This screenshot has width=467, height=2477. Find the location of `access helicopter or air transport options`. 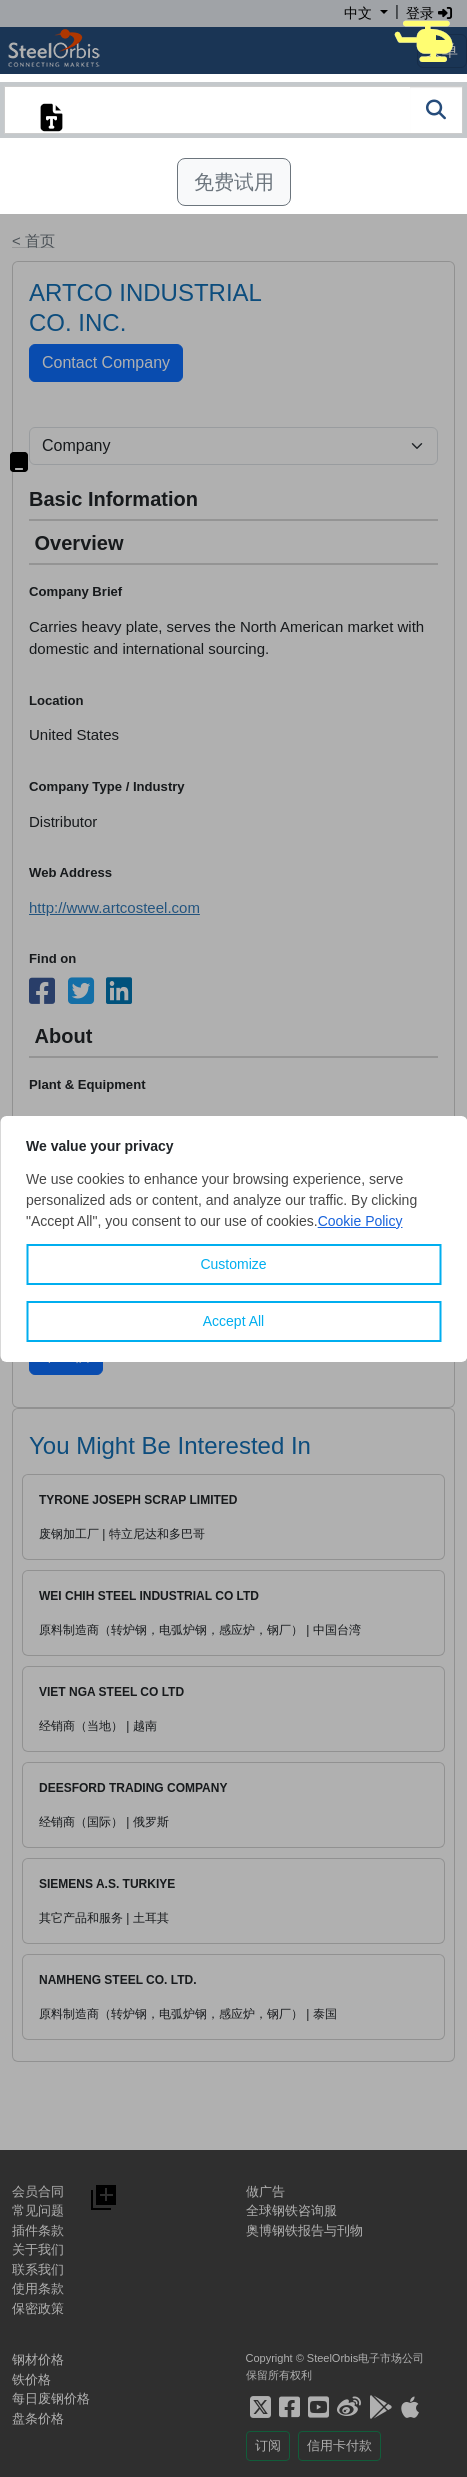

access helicopter or air transport options is located at coordinates (425, 40).